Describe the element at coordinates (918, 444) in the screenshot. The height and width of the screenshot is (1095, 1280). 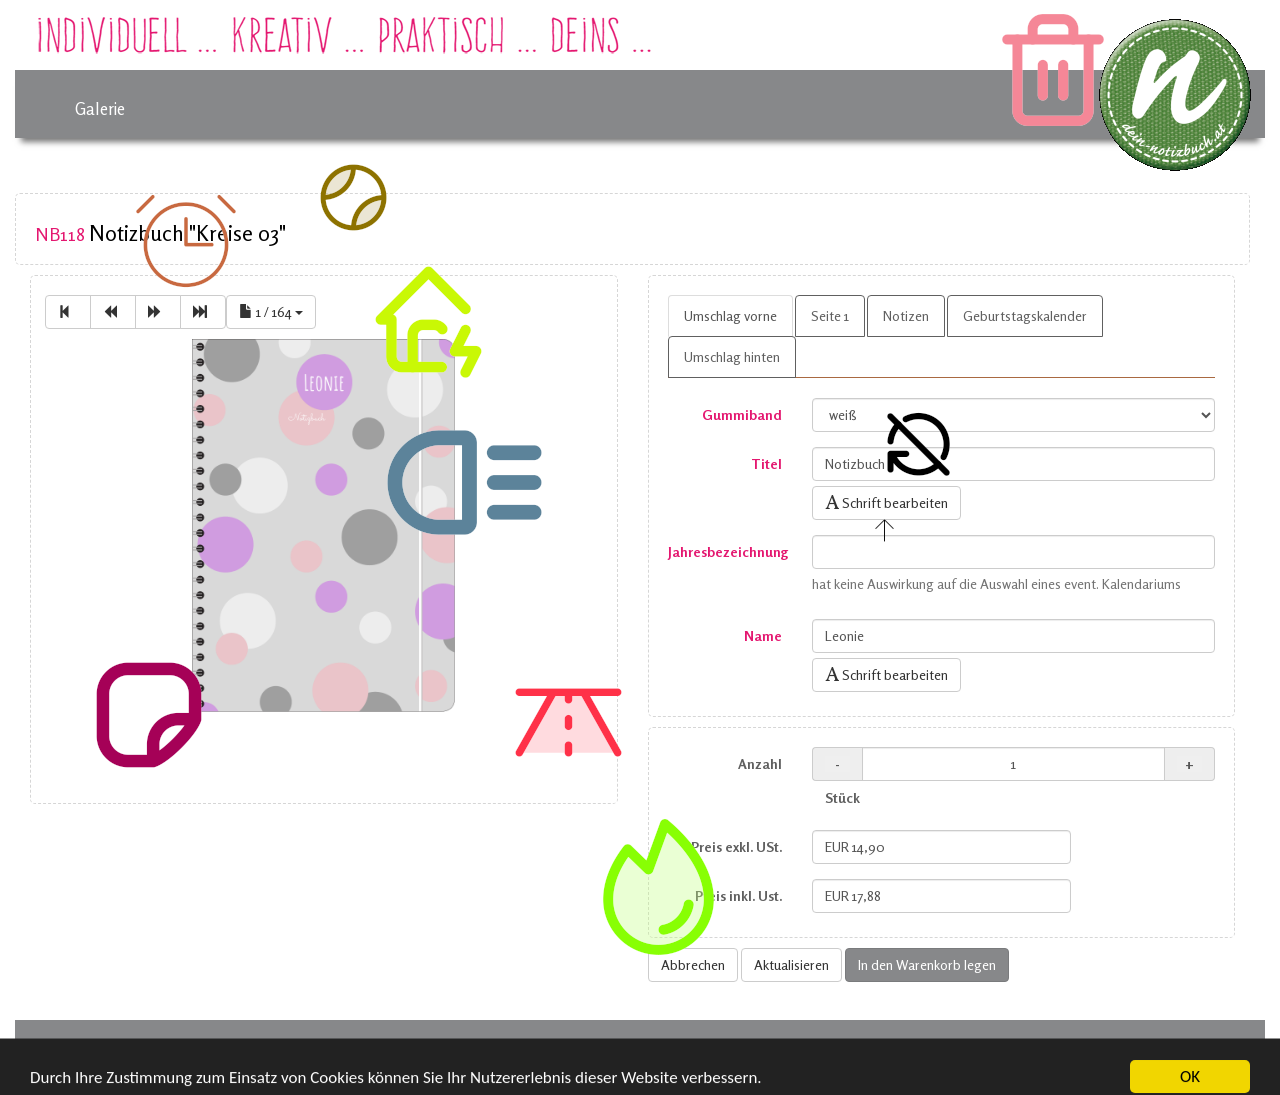
I see `disable browsing history tracking` at that location.